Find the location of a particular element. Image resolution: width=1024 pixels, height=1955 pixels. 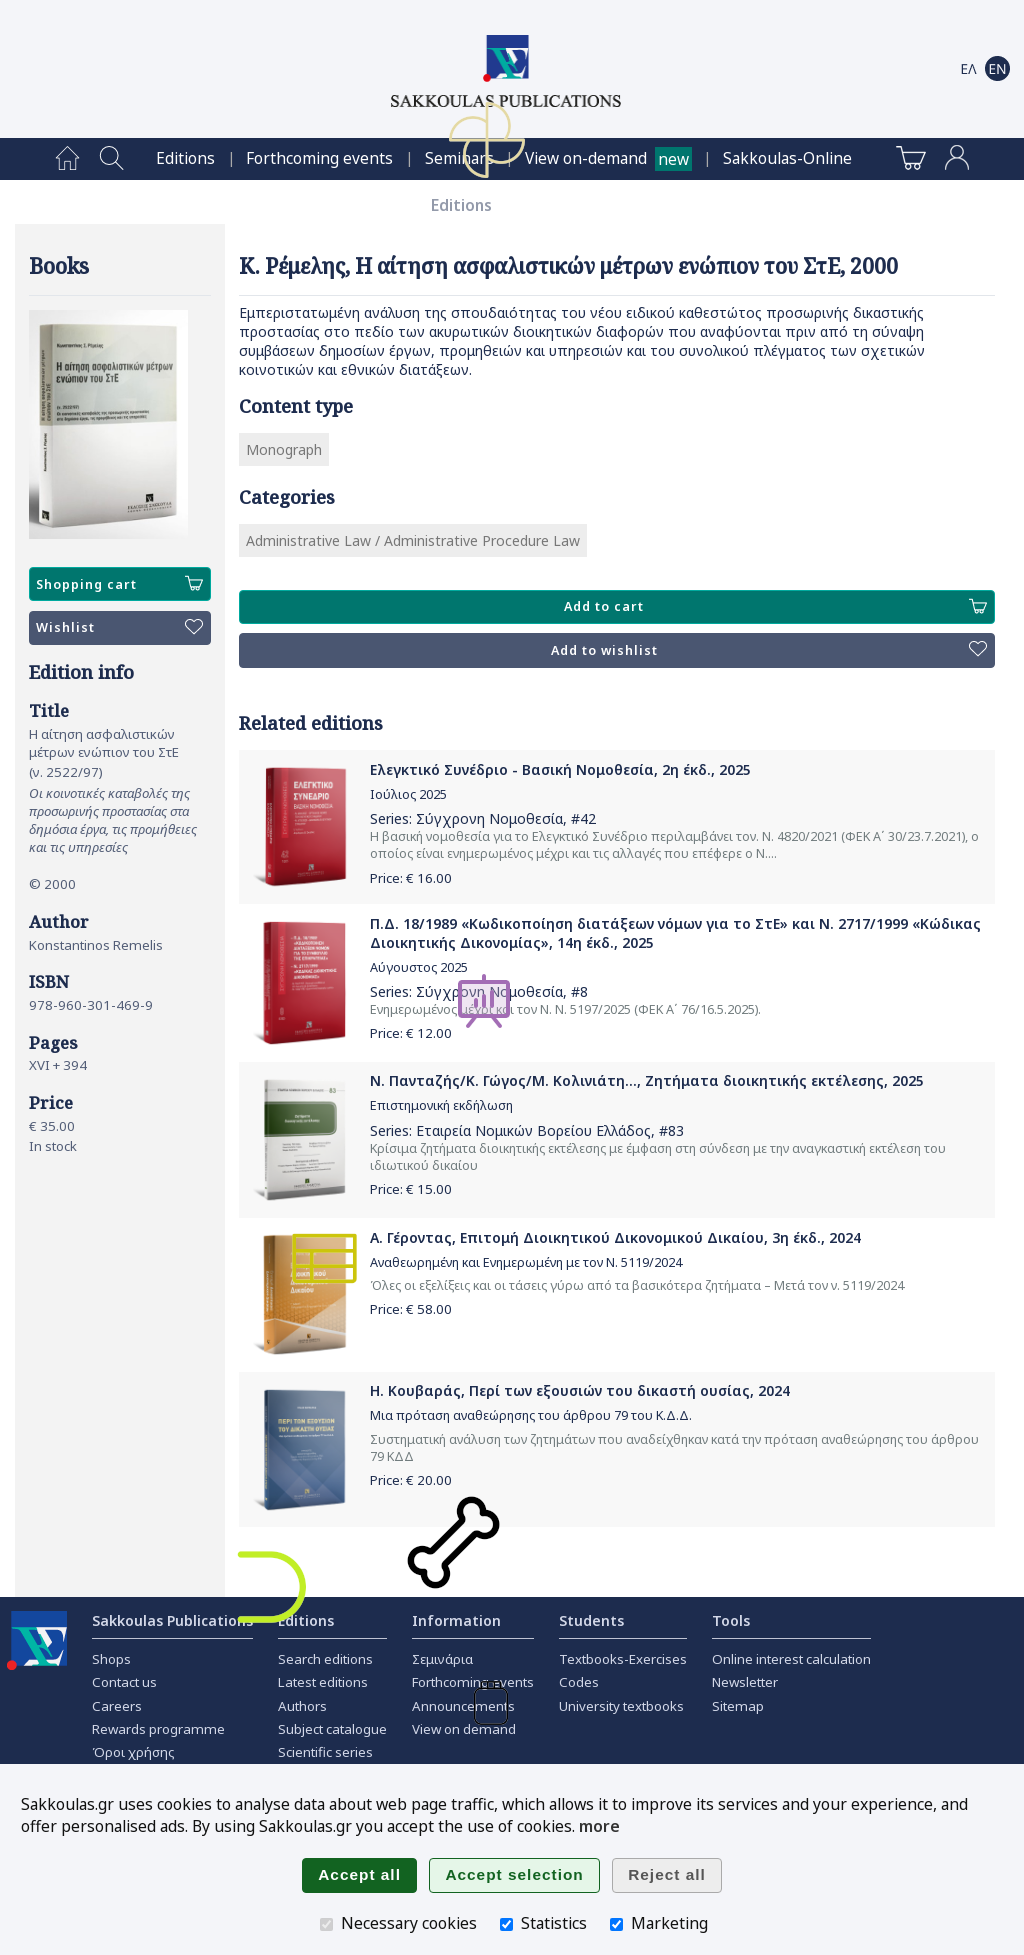

view presentation or slideshow is located at coordinates (484, 1002).